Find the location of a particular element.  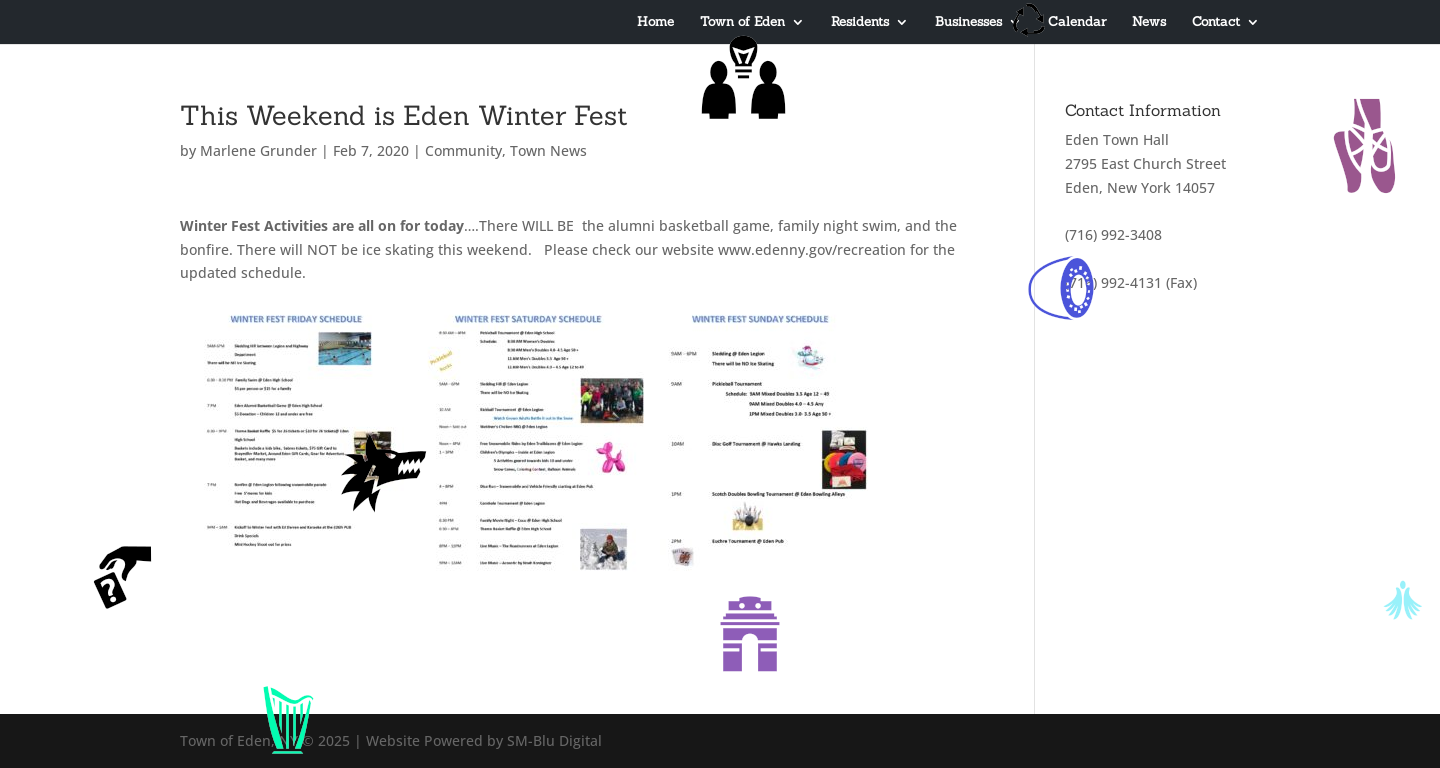

access music or audio settings is located at coordinates (287, 719).